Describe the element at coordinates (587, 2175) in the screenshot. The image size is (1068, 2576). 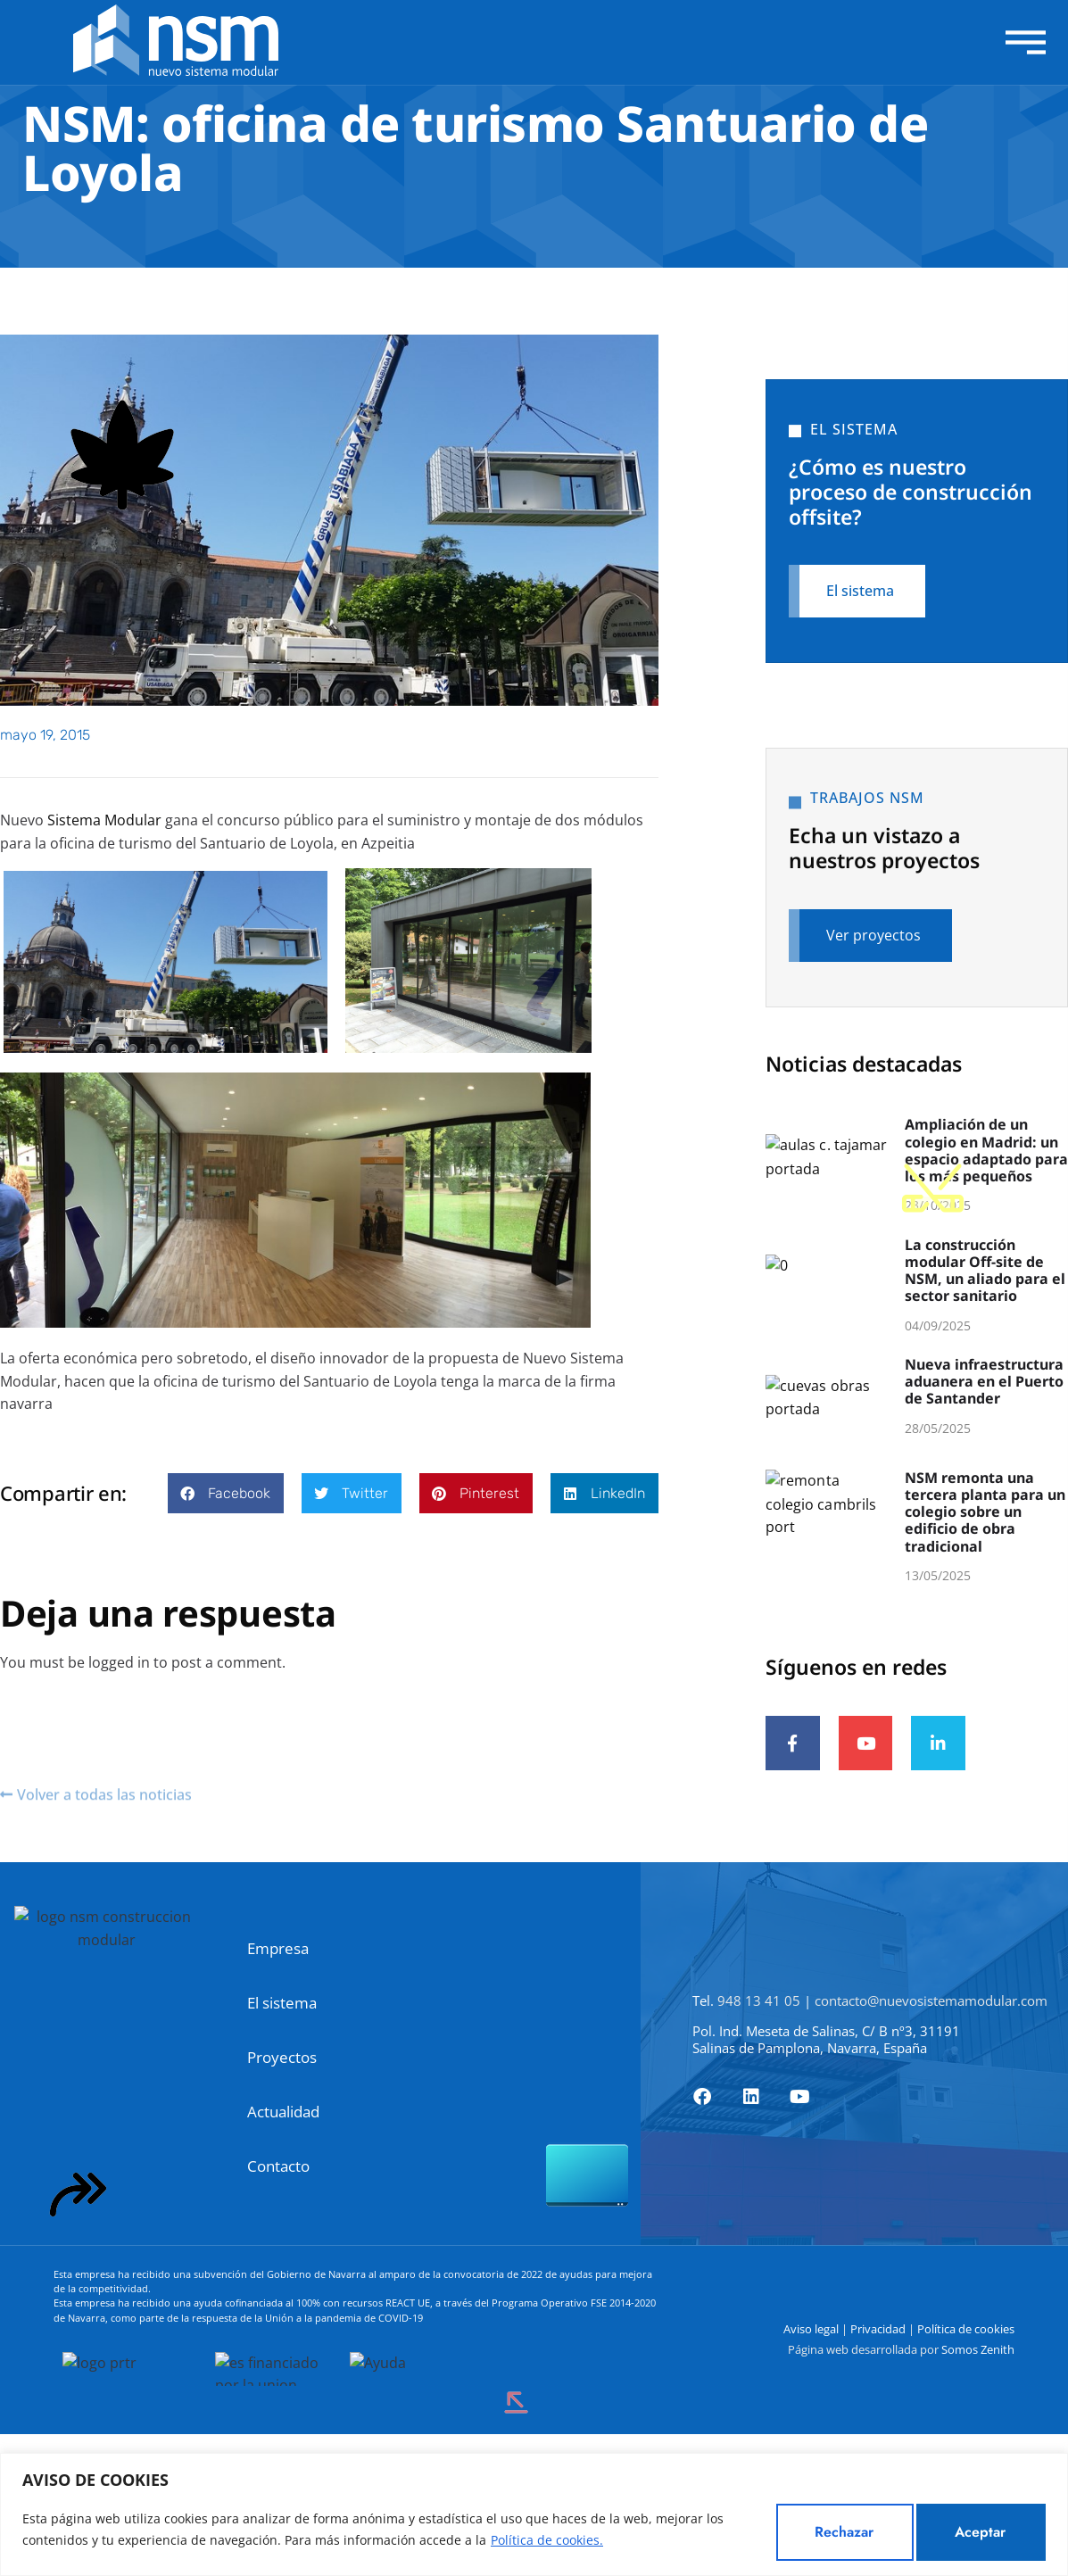
I see `view desktop or return to home screen` at that location.